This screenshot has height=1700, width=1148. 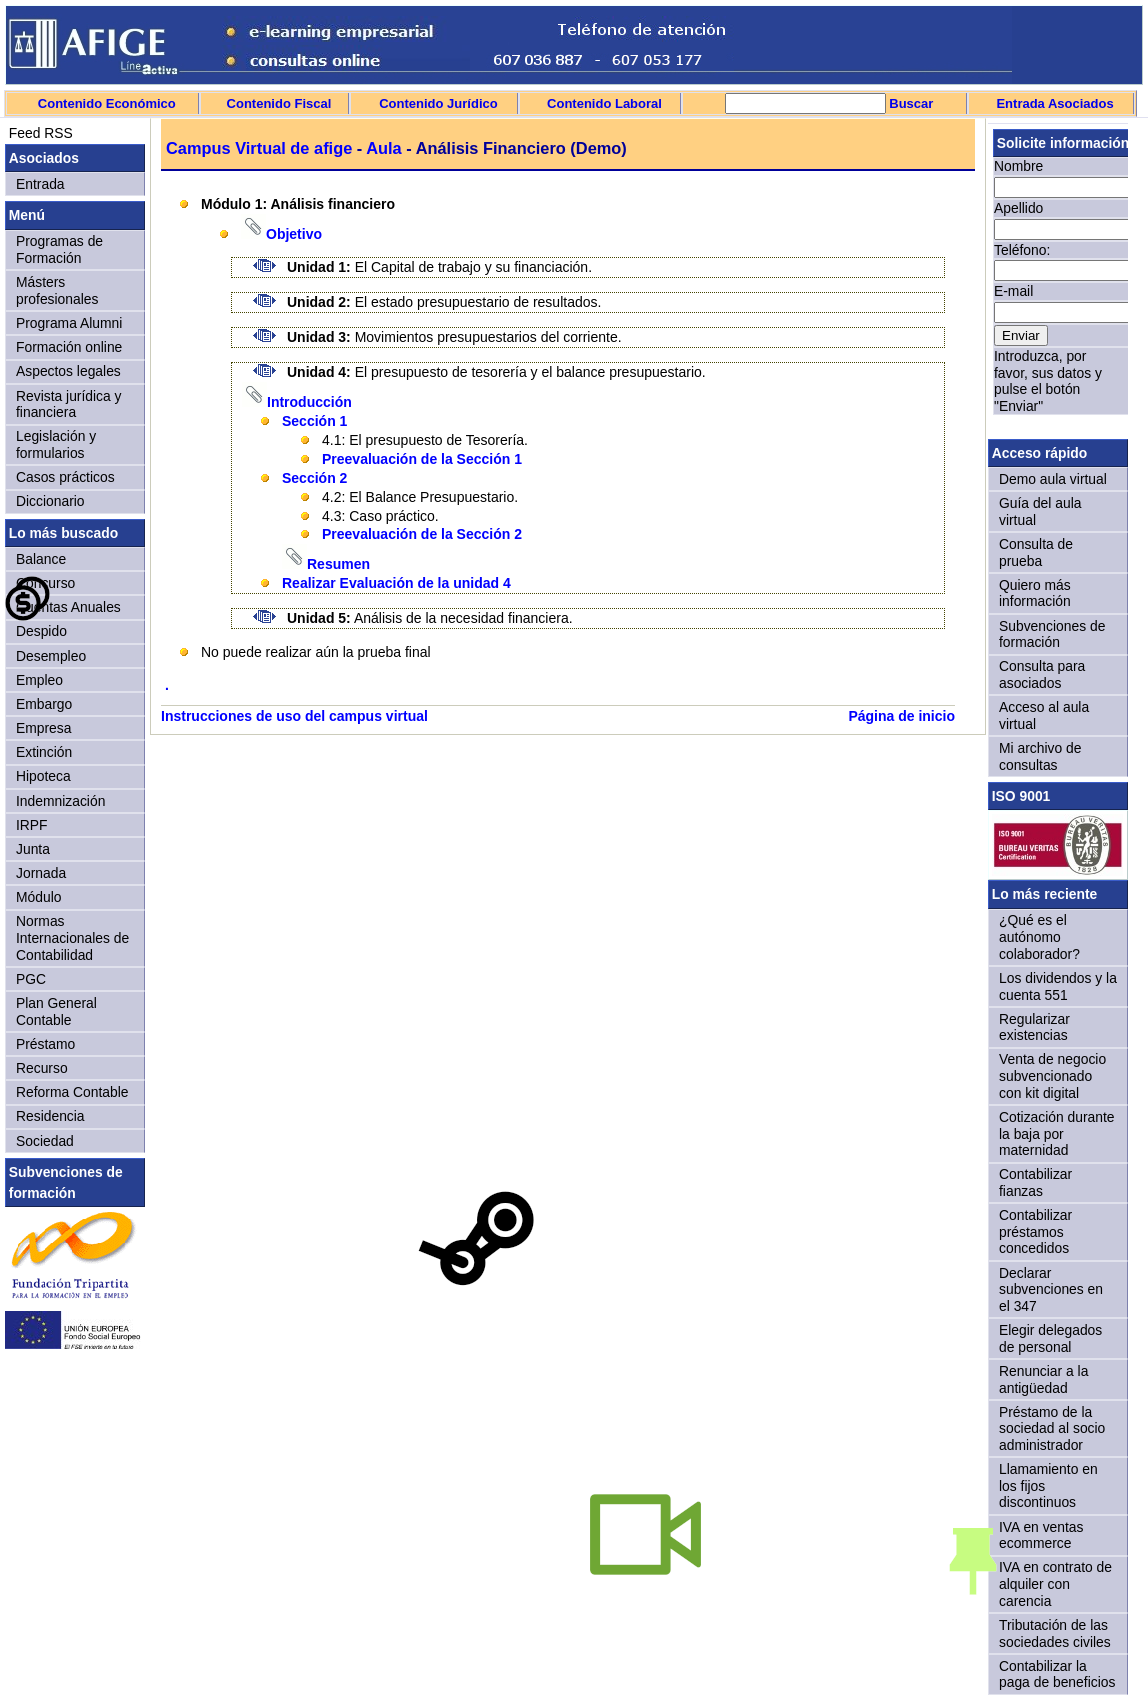 I want to click on open Steam gaming platform, so click(x=477, y=1237).